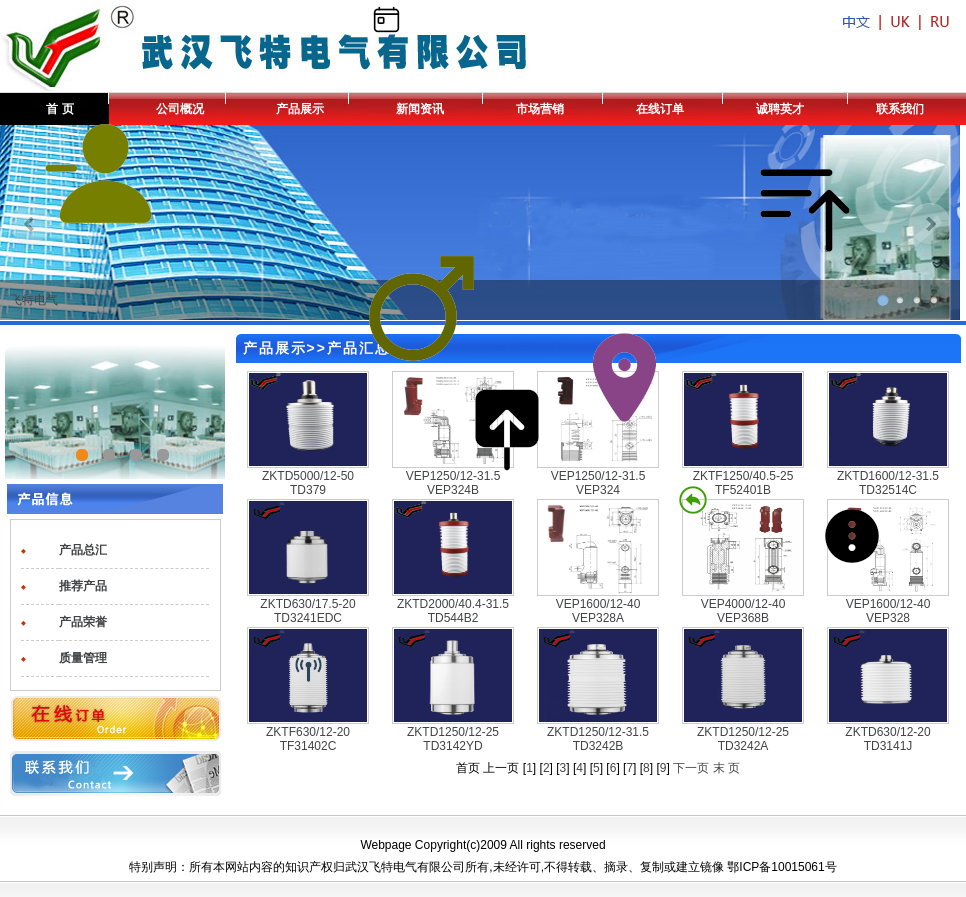 The image size is (966, 897). I want to click on sort list in ascending order, so click(805, 207).